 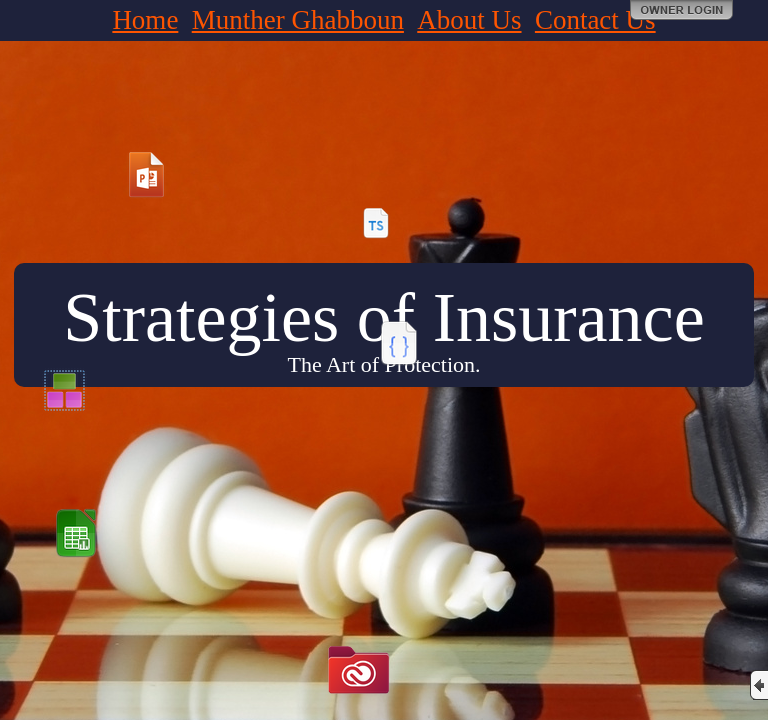 What do you see at coordinates (76, 533) in the screenshot?
I see `open LibreOffice Calc spreadsheet application` at bounding box center [76, 533].